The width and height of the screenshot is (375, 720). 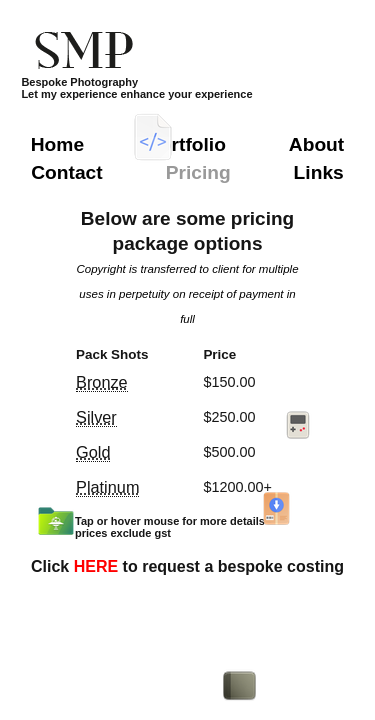 I want to click on access the desktop folder, so click(x=239, y=684).